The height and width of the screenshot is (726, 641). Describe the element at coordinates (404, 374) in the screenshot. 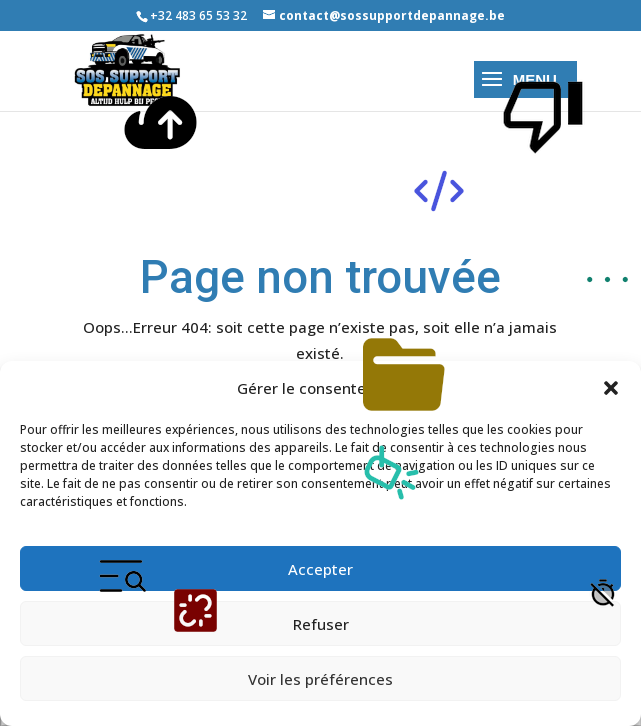

I see `an open folder in a file browser` at that location.